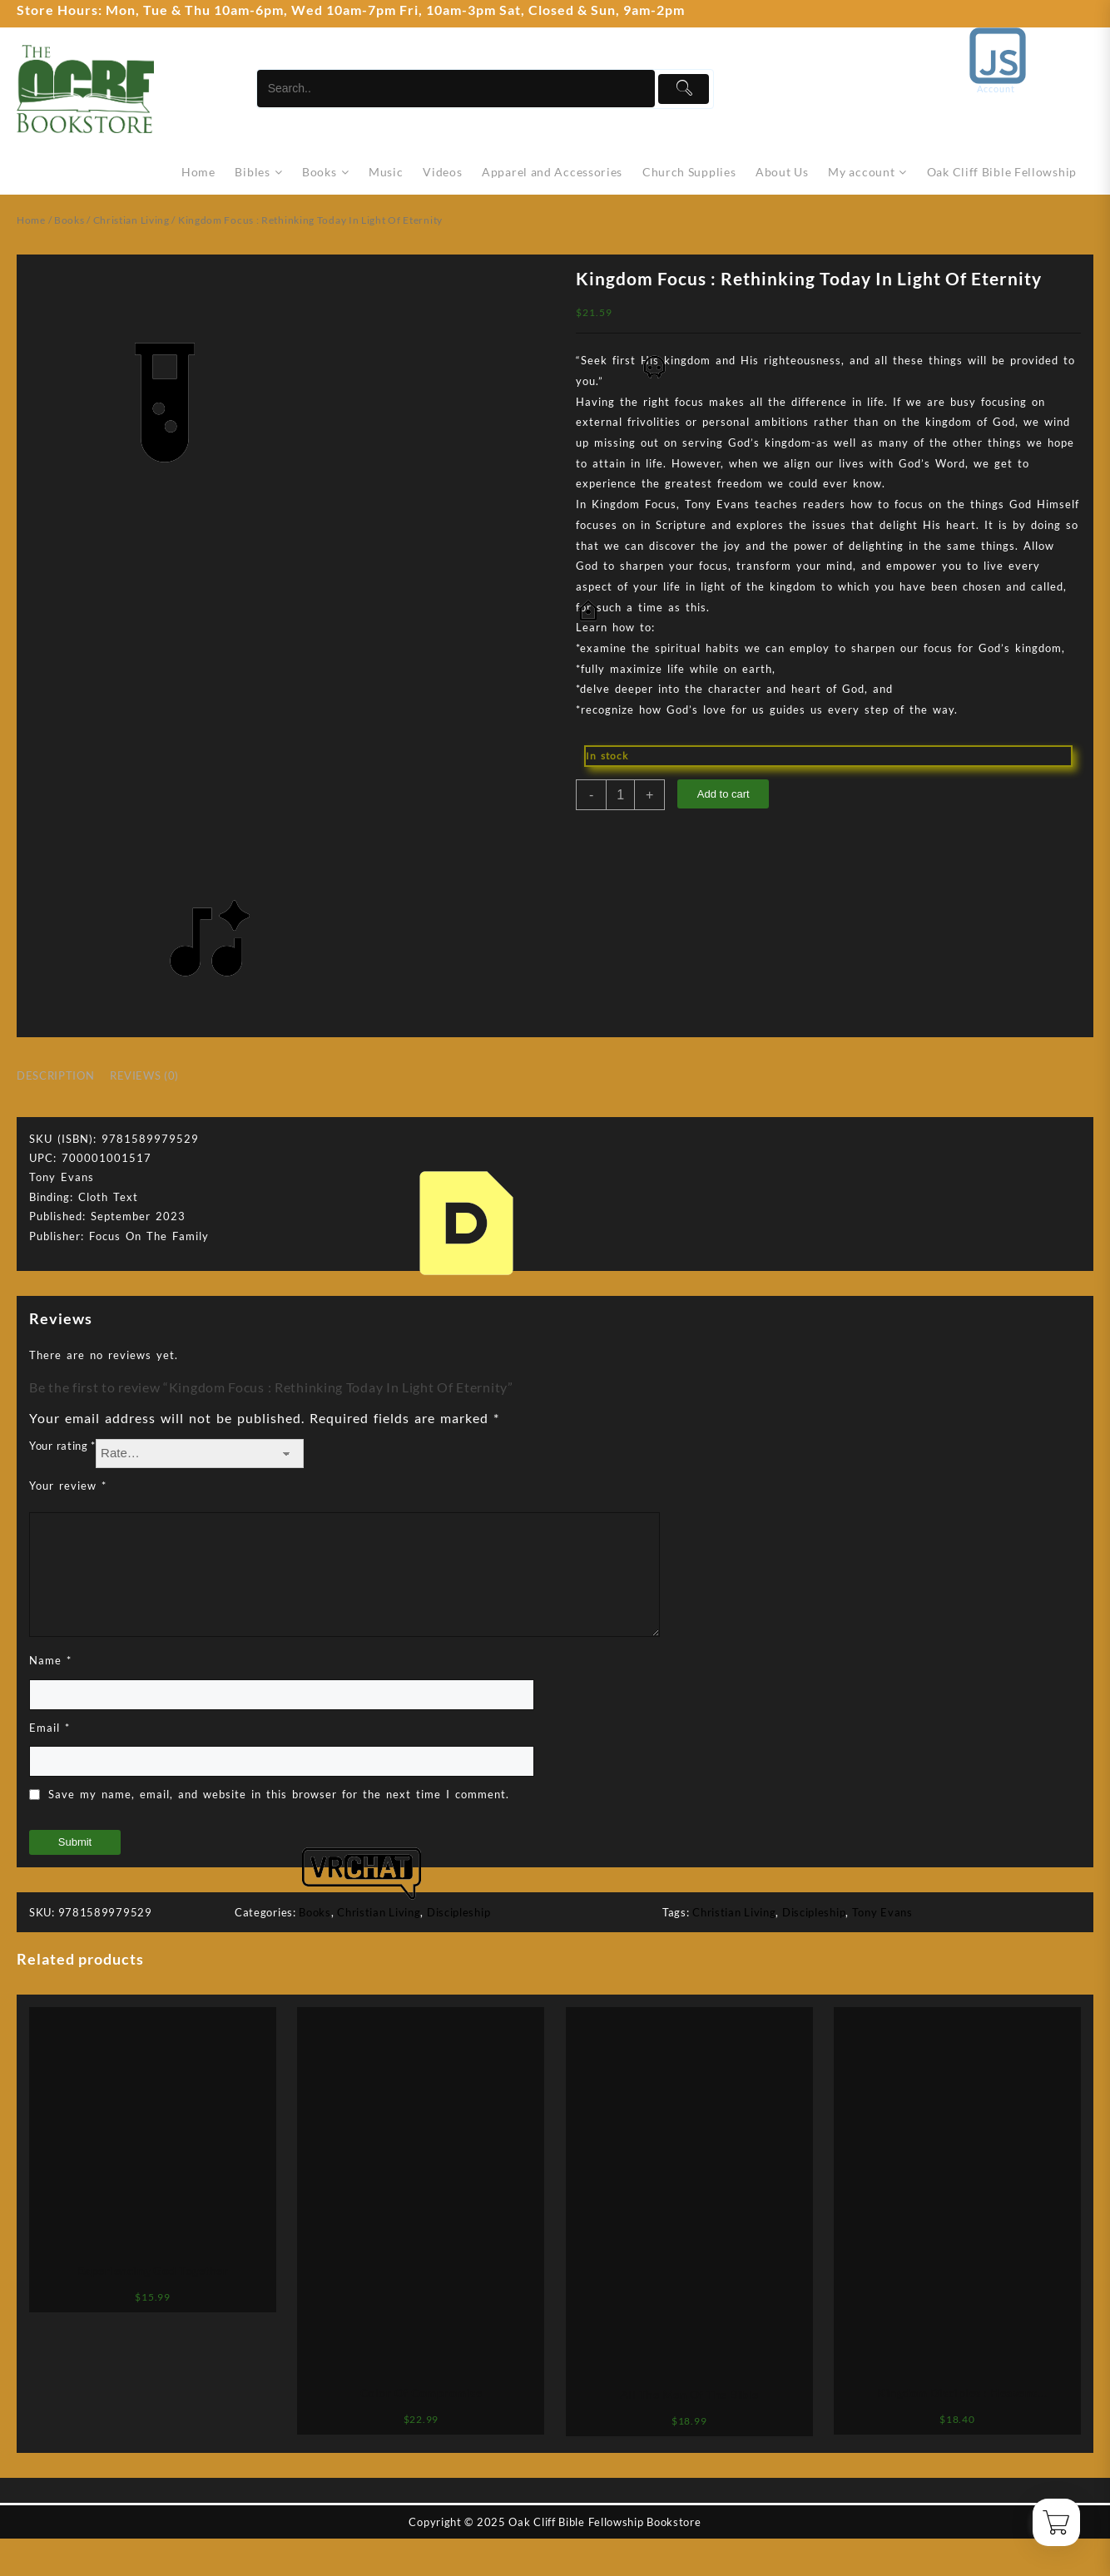 The width and height of the screenshot is (1110, 2576). Describe the element at coordinates (165, 403) in the screenshot. I see `access lab results or medical tests` at that location.